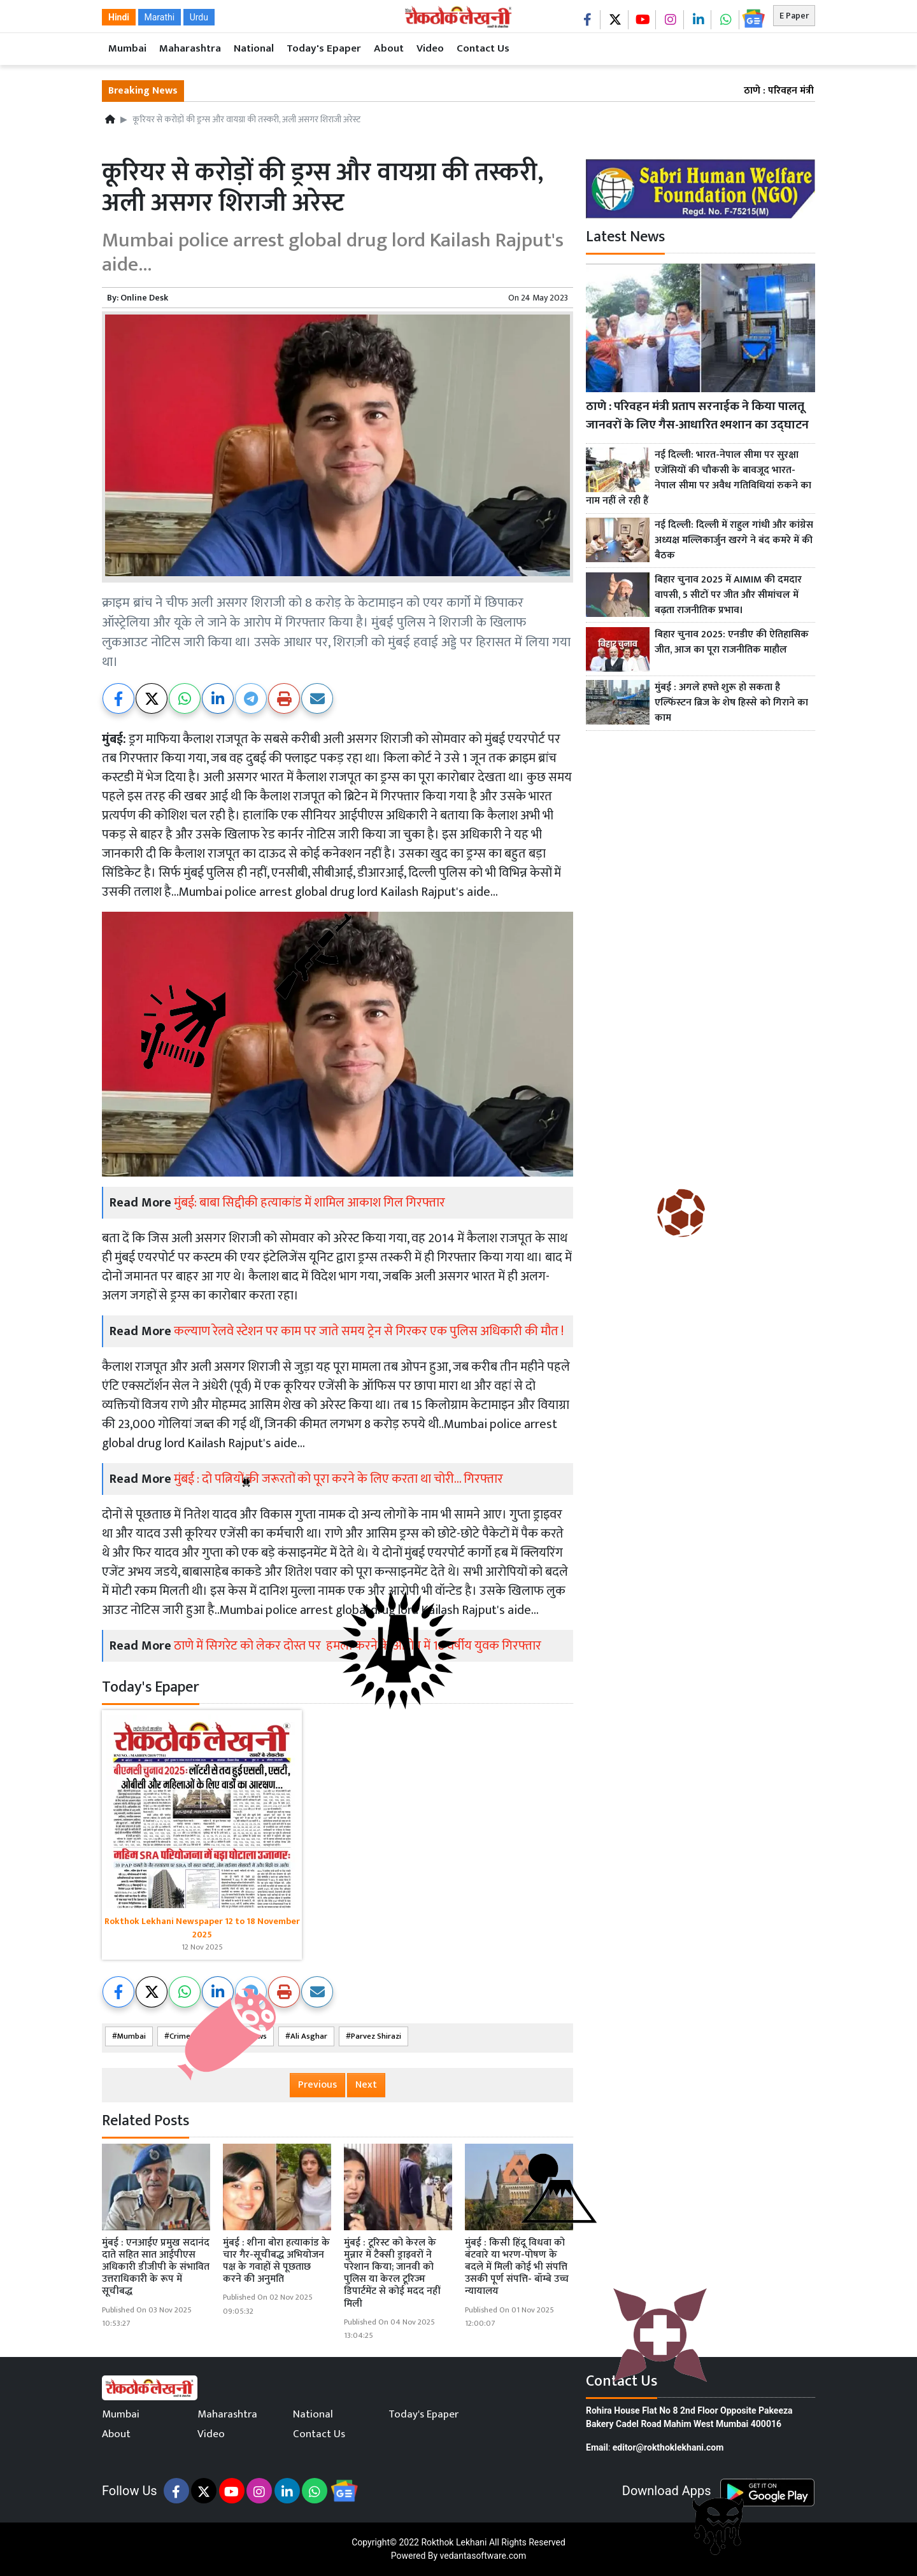 This screenshot has height=2576, width=917. What do you see at coordinates (246, 1482) in the screenshot?
I see `equip armor or protective gear` at bounding box center [246, 1482].